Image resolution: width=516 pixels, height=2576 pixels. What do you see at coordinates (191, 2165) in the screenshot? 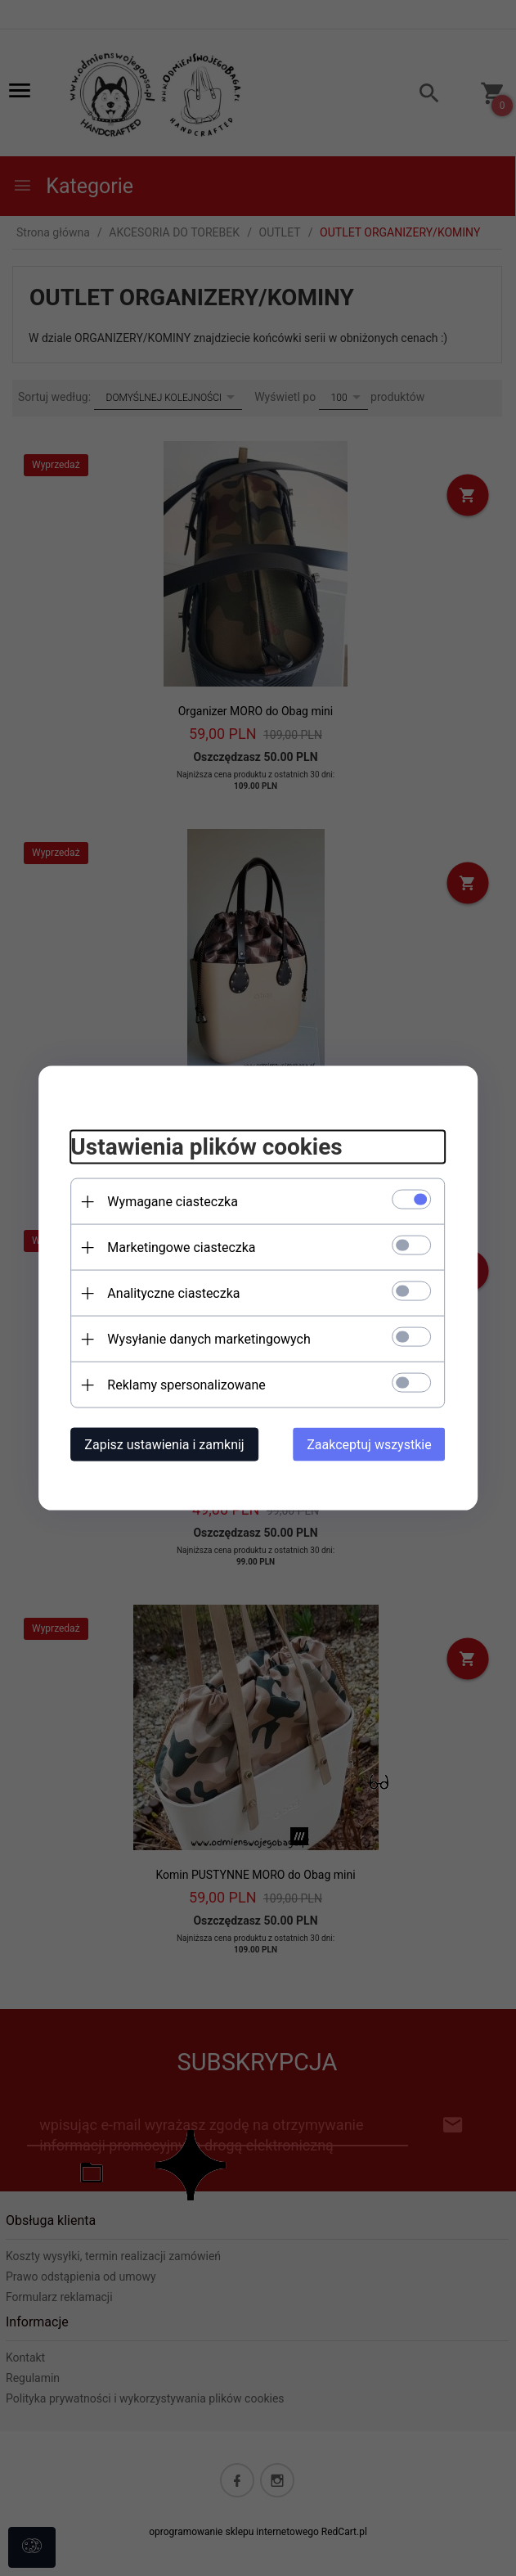
I see `indicates clear, sunny weather conditions` at bounding box center [191, 2165].